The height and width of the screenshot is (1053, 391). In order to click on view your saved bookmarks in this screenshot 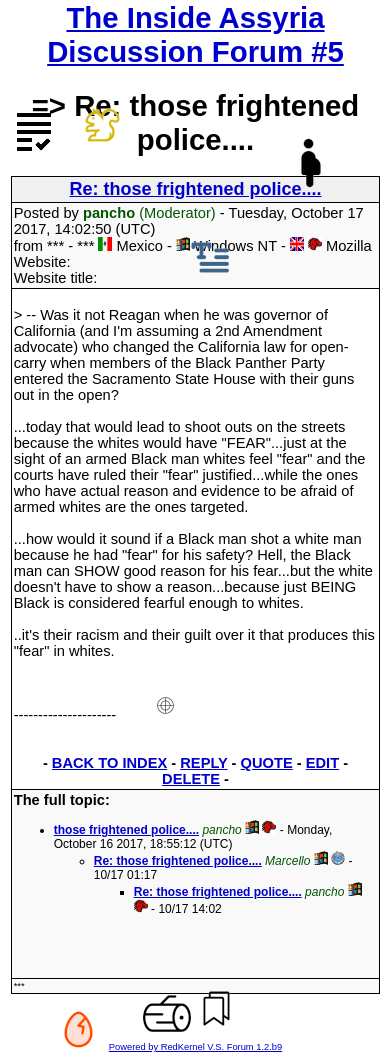, I will do `click(216, 1008)`.